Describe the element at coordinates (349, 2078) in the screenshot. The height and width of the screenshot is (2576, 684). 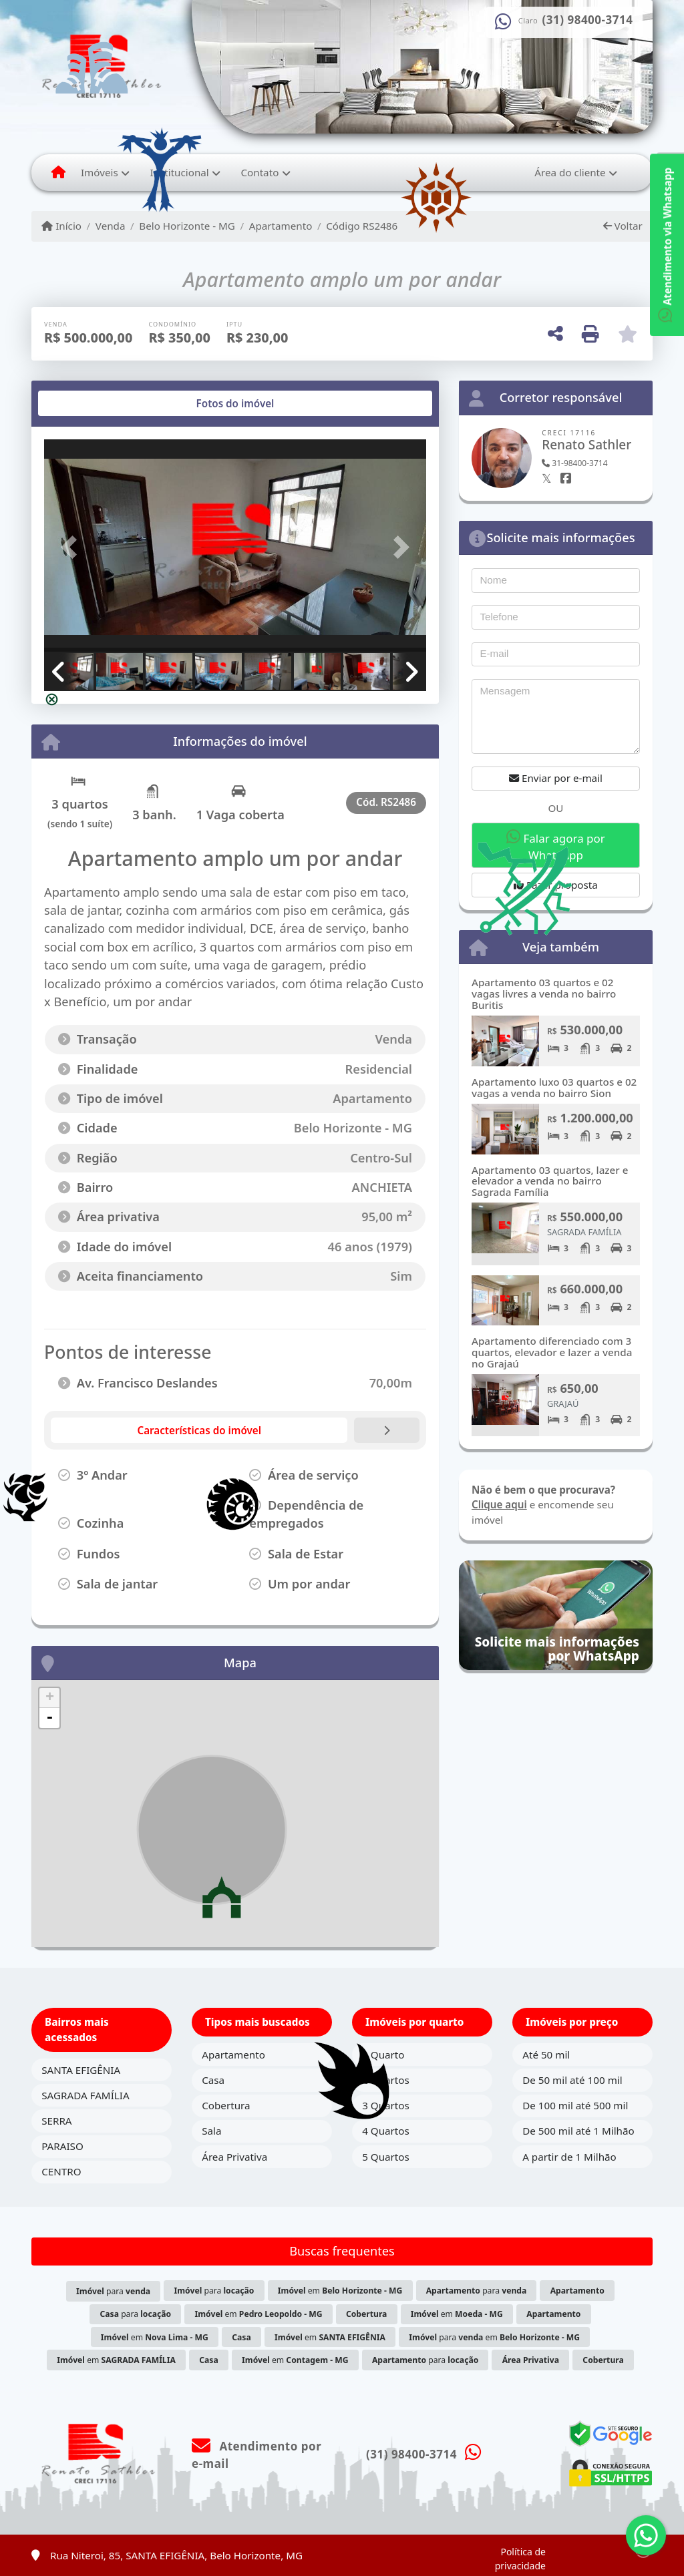
I see `indicates a burning or fire effect status` at that location.